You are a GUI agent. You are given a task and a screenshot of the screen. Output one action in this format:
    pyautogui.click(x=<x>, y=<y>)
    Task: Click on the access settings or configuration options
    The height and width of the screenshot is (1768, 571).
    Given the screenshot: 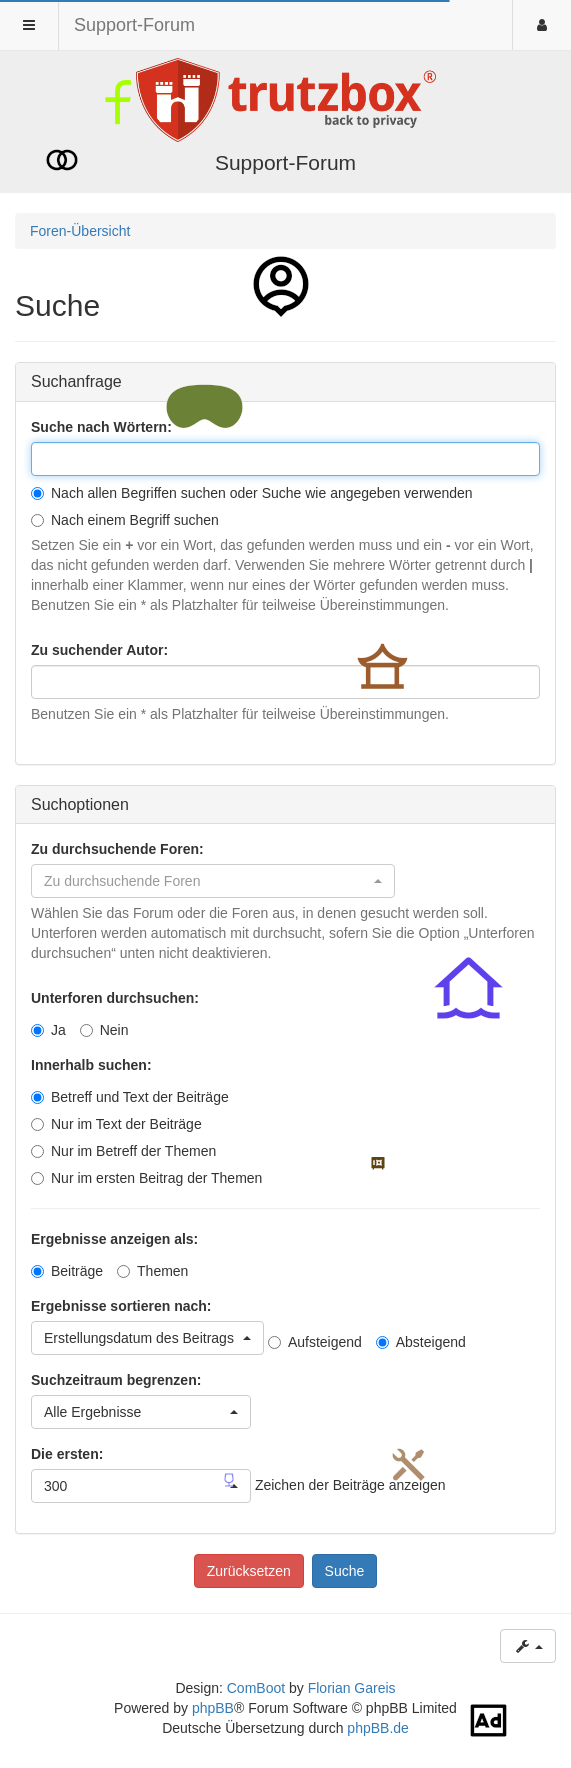 What is the action you would take?
    pyautogui.click(x=409, y=1465)
    